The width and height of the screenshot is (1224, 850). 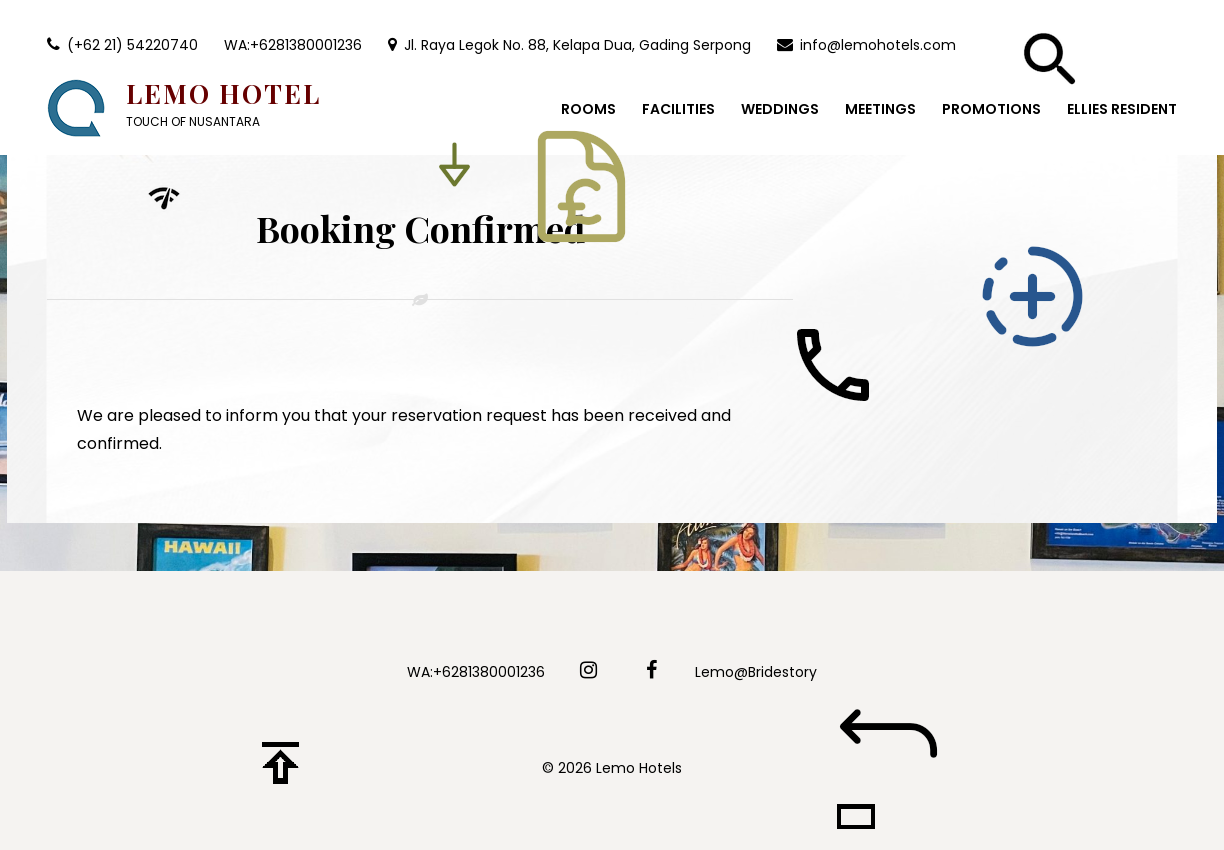 I want to click on go back to previous screen, so click(x=888, y=733).